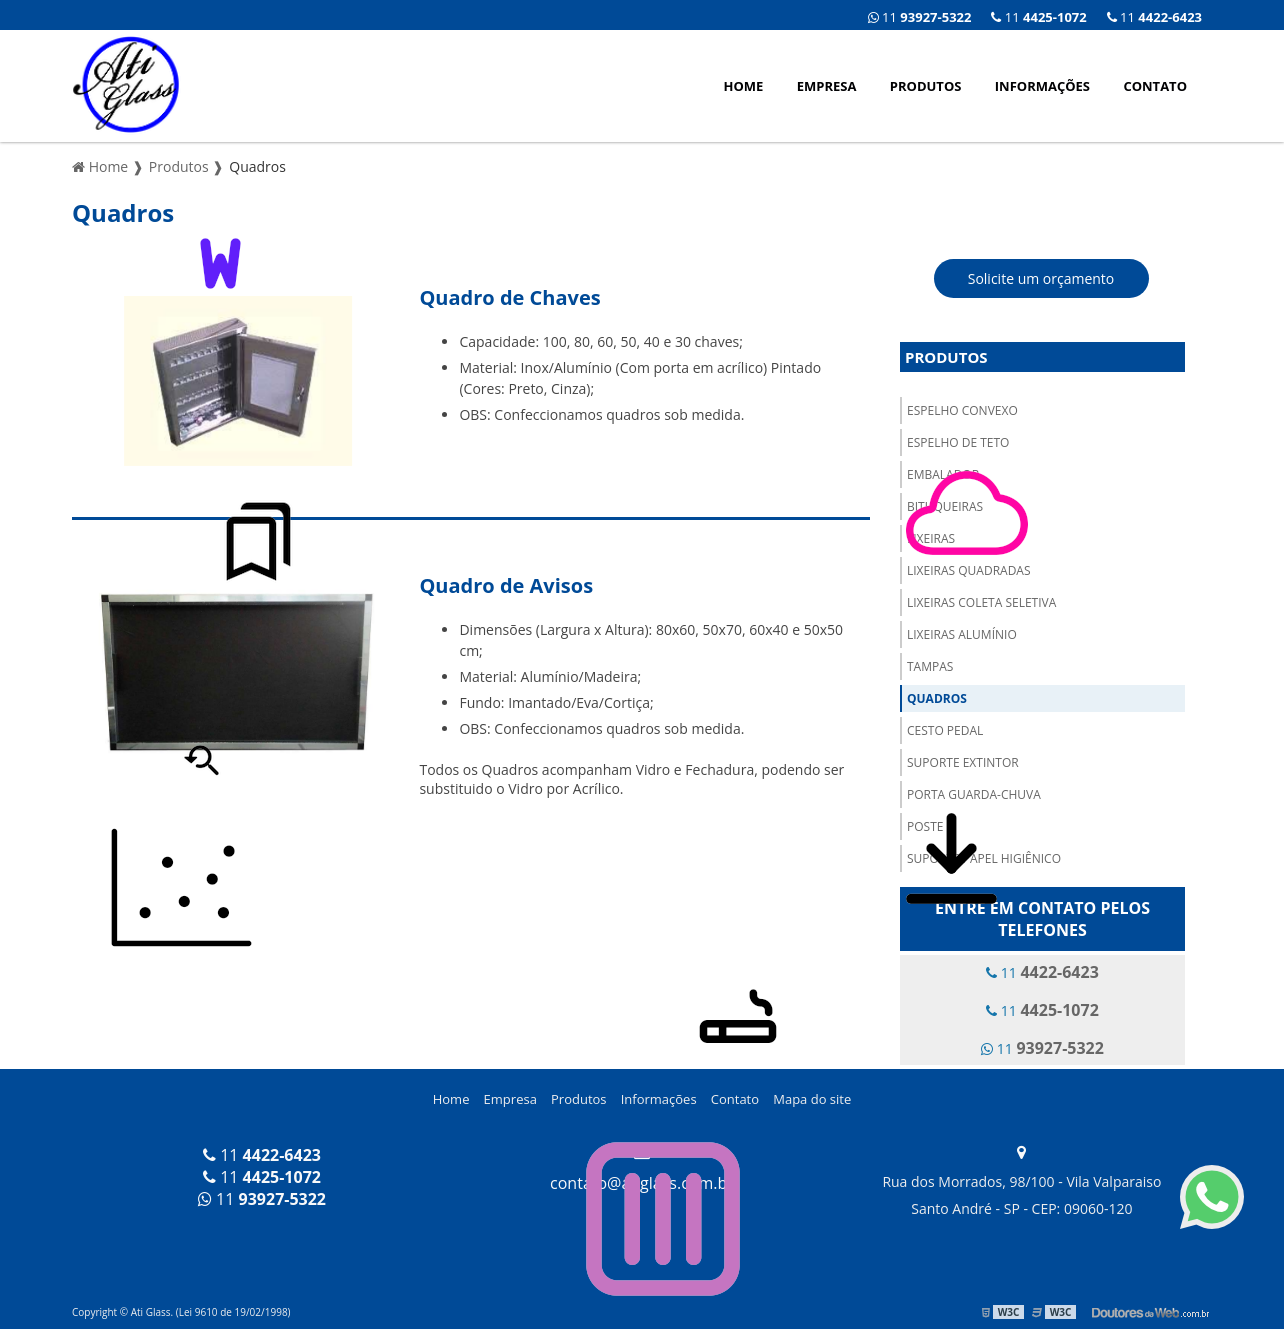  I want to click on download file to device, so click(951, 858).